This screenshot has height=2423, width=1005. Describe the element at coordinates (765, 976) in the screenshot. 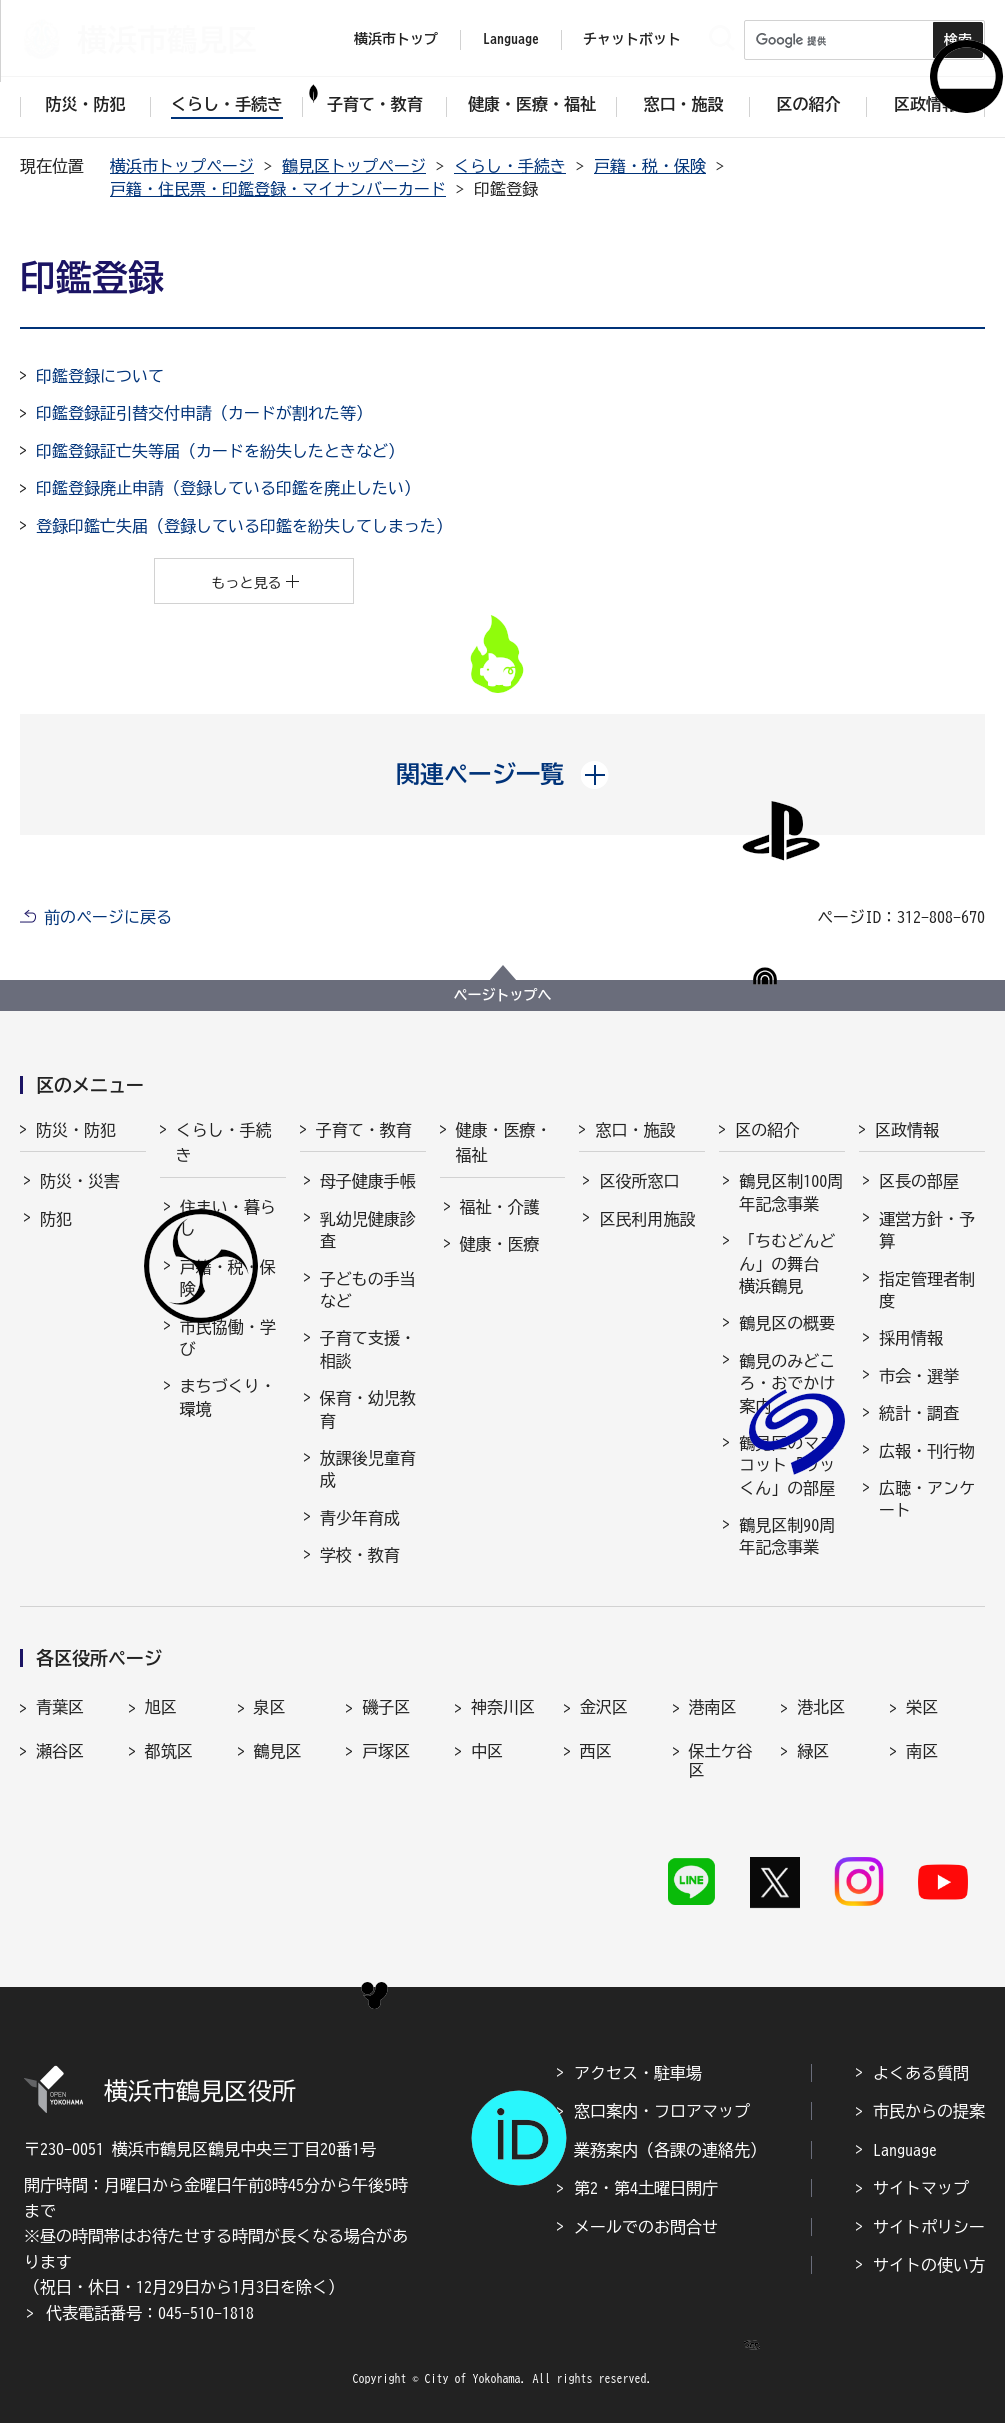

I see `view weather conditions with rainbow` at that location.